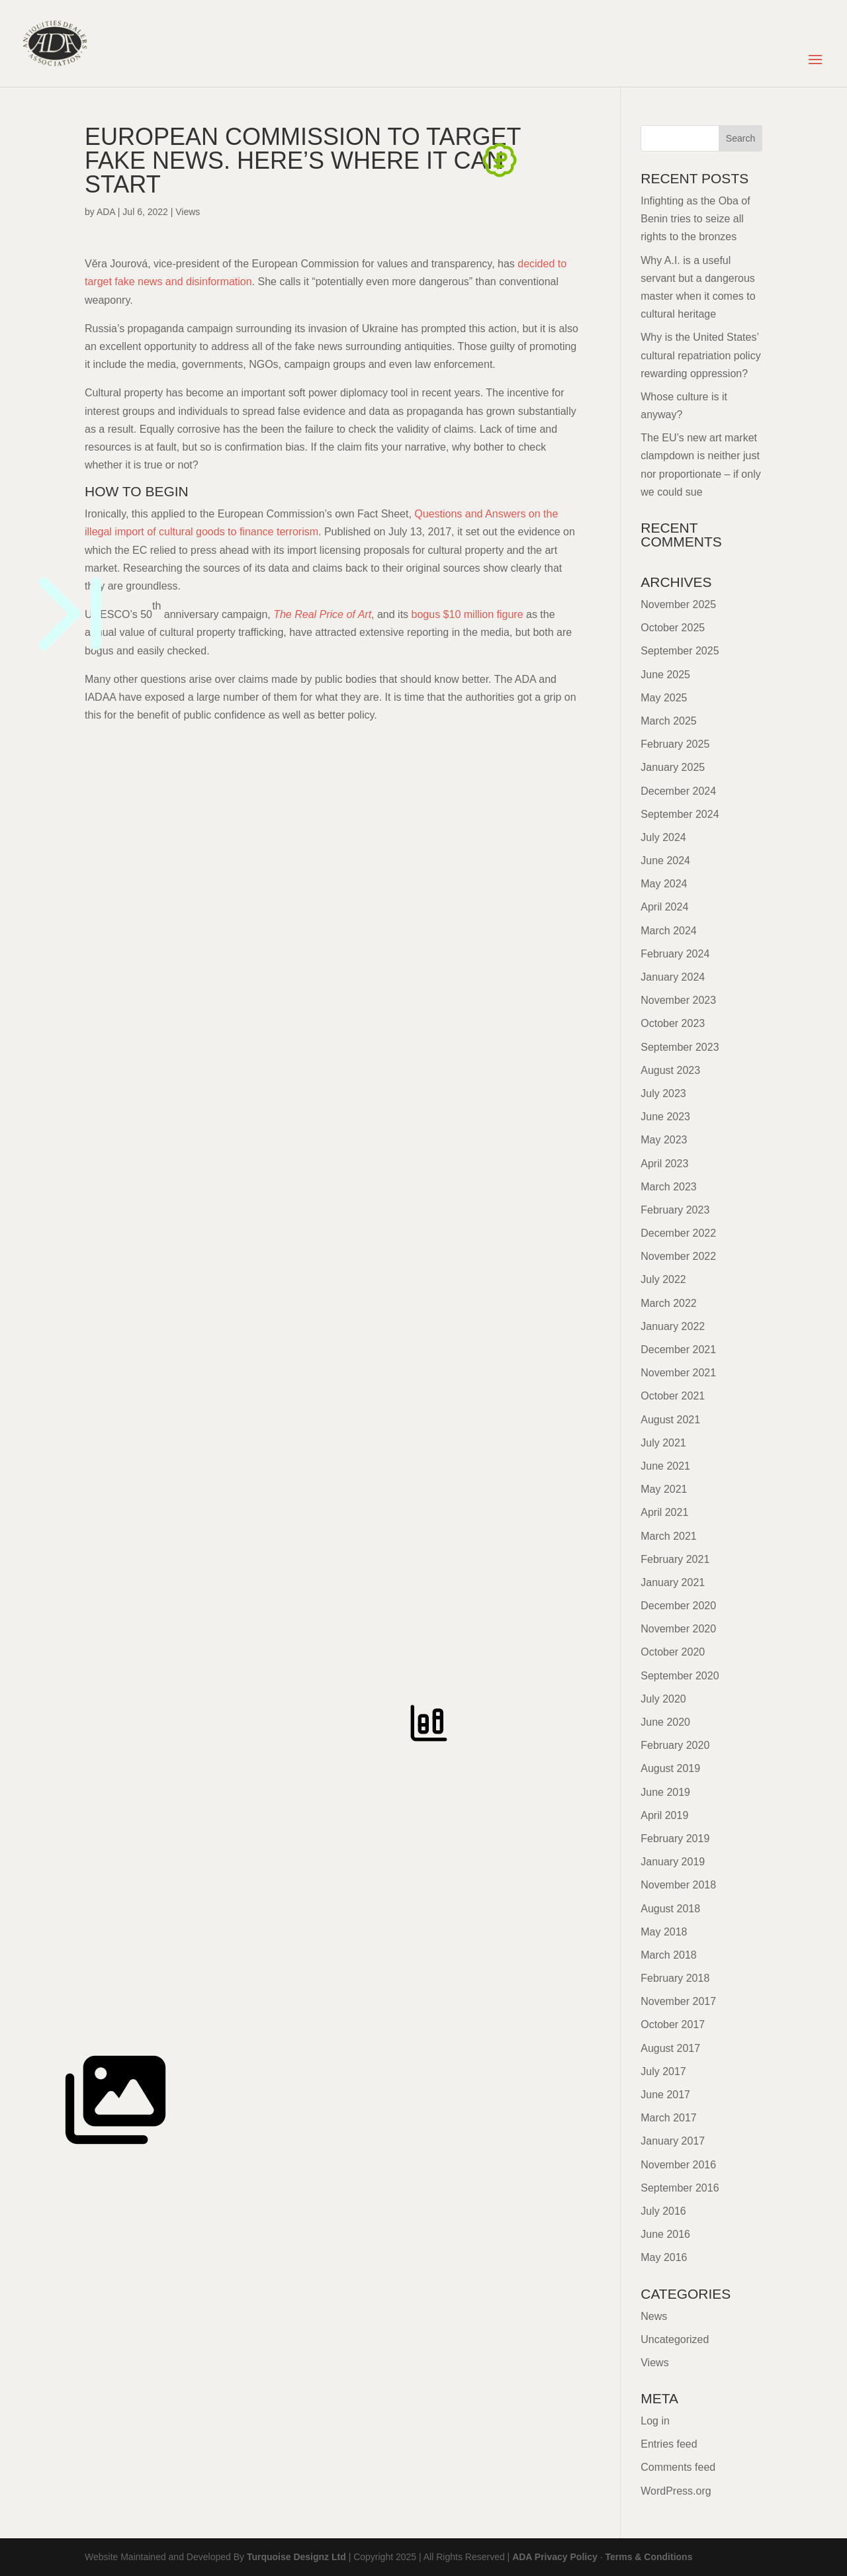  I want to click on indicates russian ruble currency or payment option, so click(500, 160).